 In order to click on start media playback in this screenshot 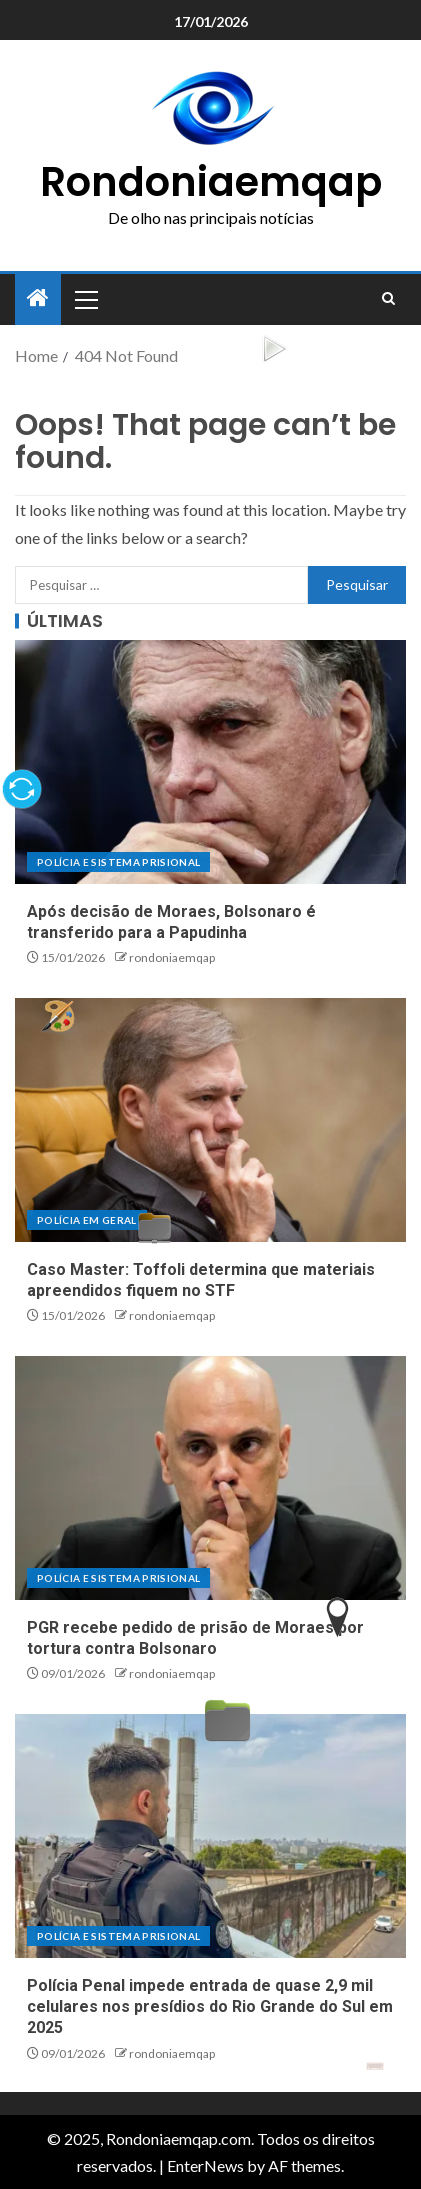, I will do `click(274, 349)`.